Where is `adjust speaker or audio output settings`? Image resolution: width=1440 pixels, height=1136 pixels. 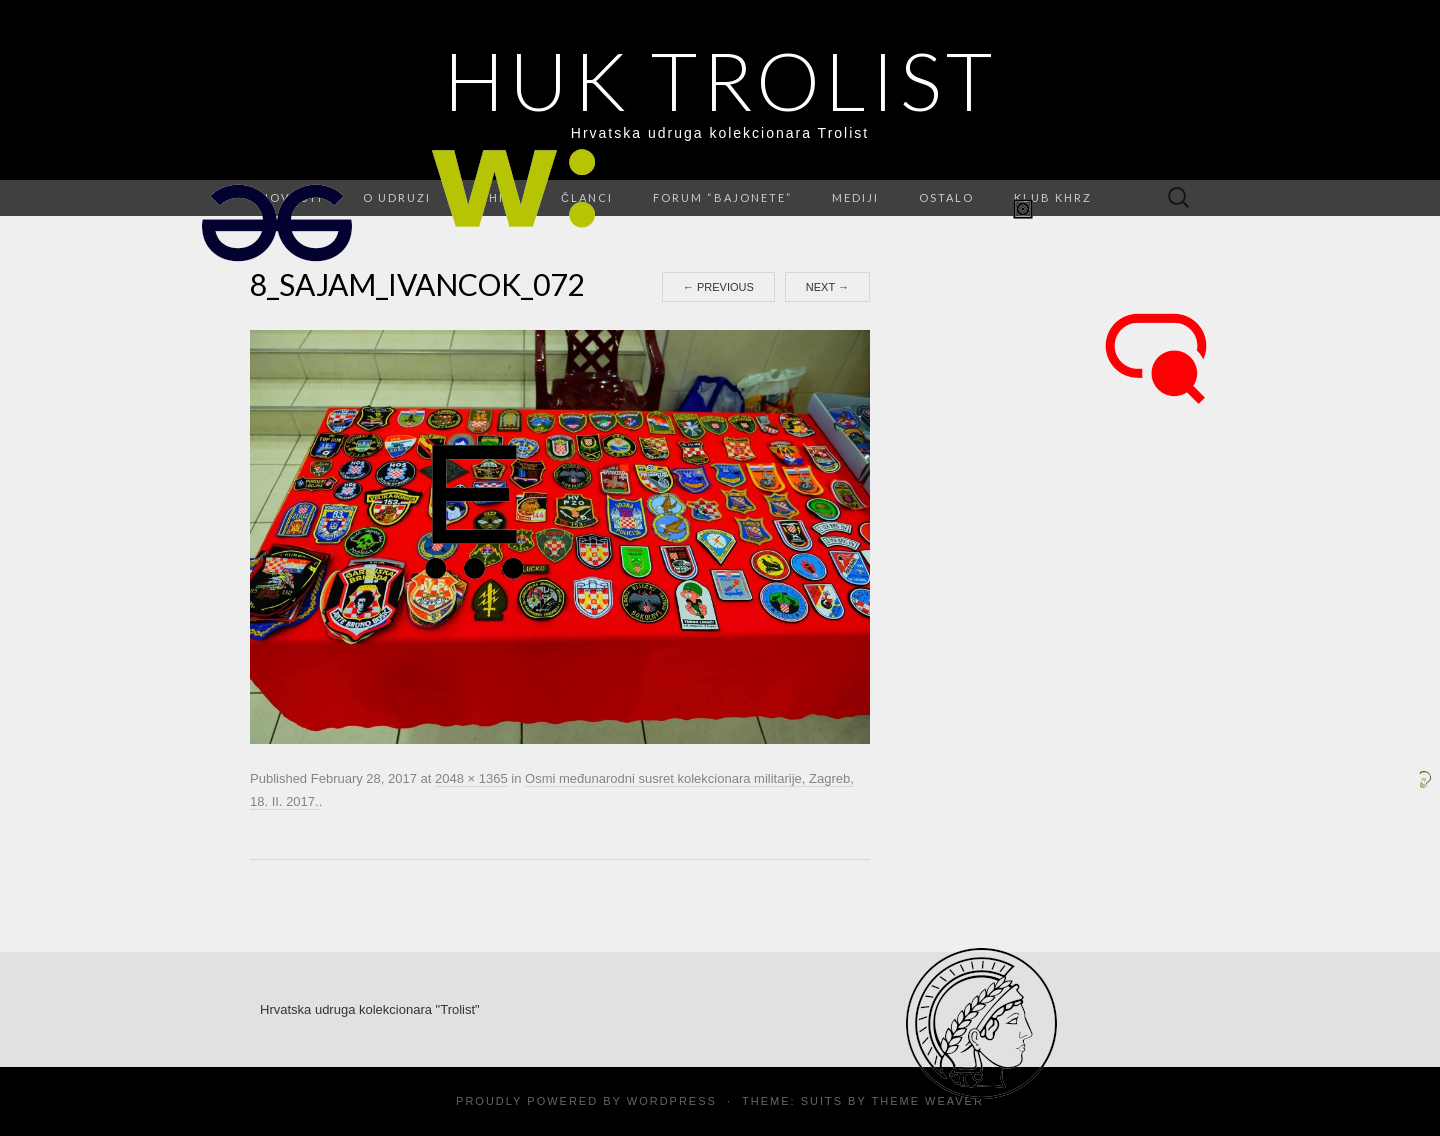
adjust speaker or audio output settings is located at coordinates (1023, 209).